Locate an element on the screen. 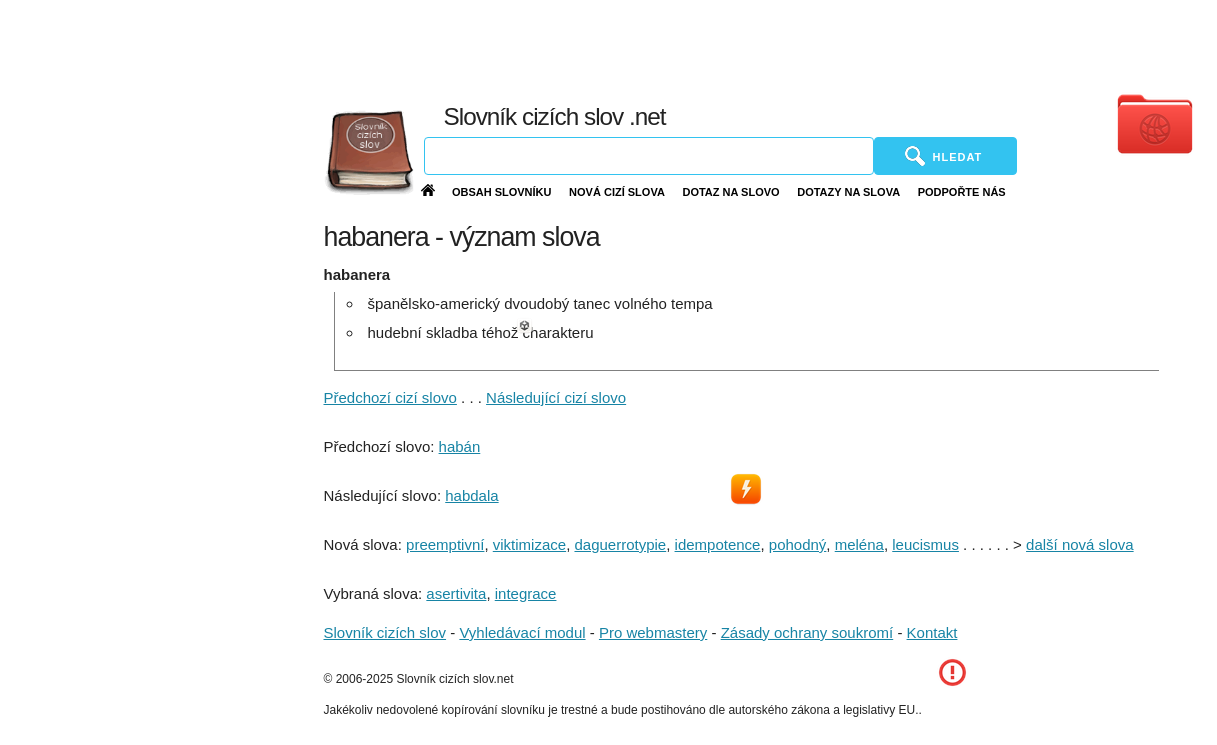  indicates important or critical status is located at coordinates (952, 672).